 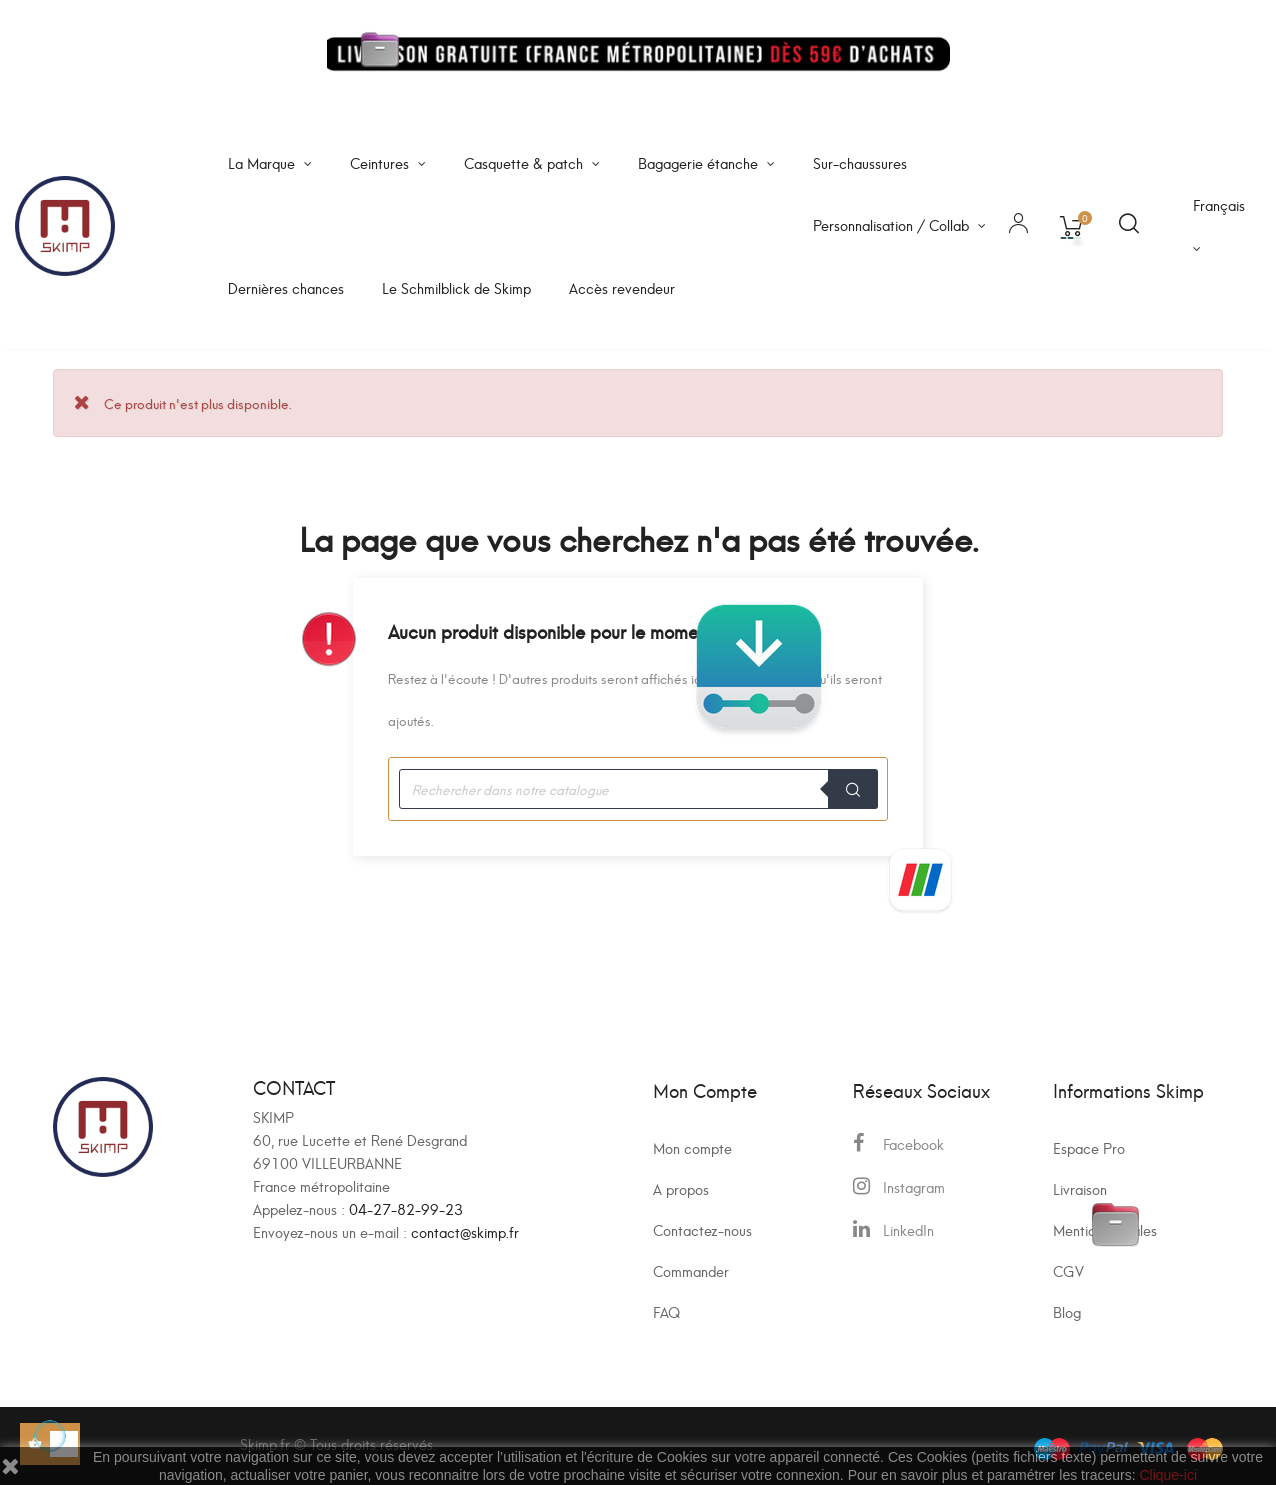 I want to click on indicates an application error or crash, so click(x=329, y=639).